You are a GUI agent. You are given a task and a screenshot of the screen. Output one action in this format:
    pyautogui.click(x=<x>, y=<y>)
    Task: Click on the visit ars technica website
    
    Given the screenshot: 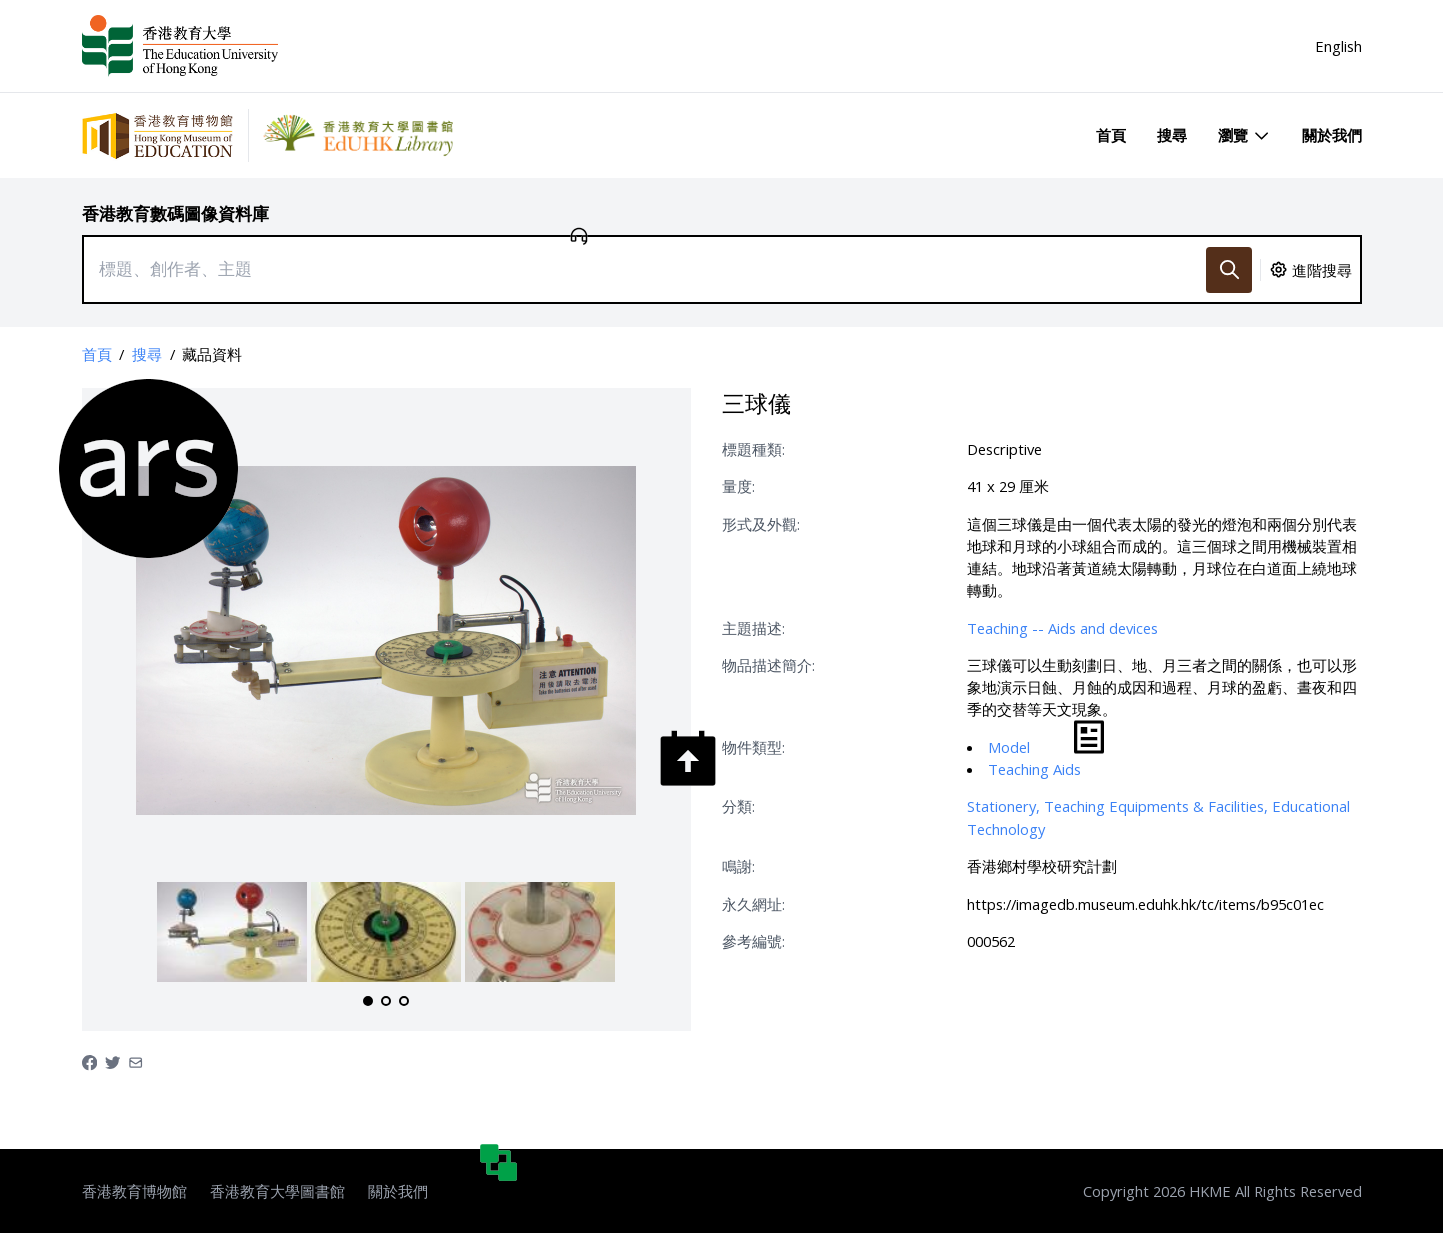 What is the action you would take?
    pyautogui.click(x=148, y=468)
    